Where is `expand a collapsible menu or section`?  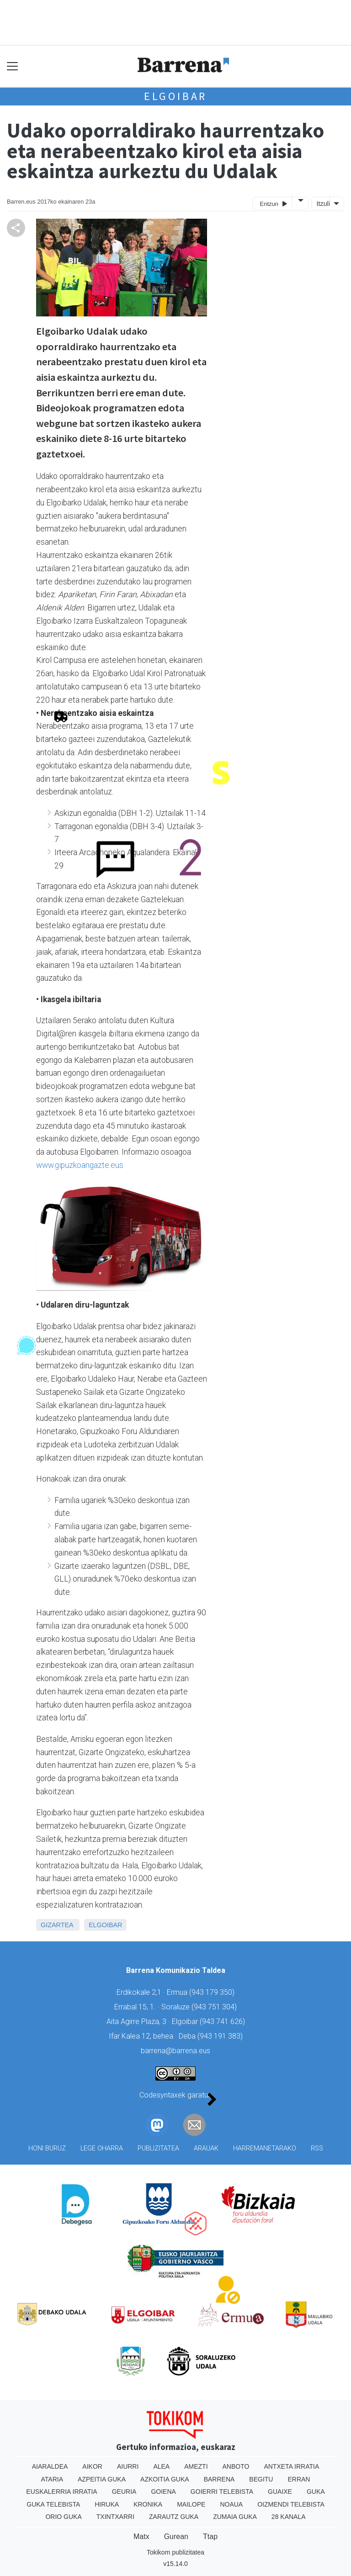
expand a collapsible menu or section is located at coordinates (212, 2099).